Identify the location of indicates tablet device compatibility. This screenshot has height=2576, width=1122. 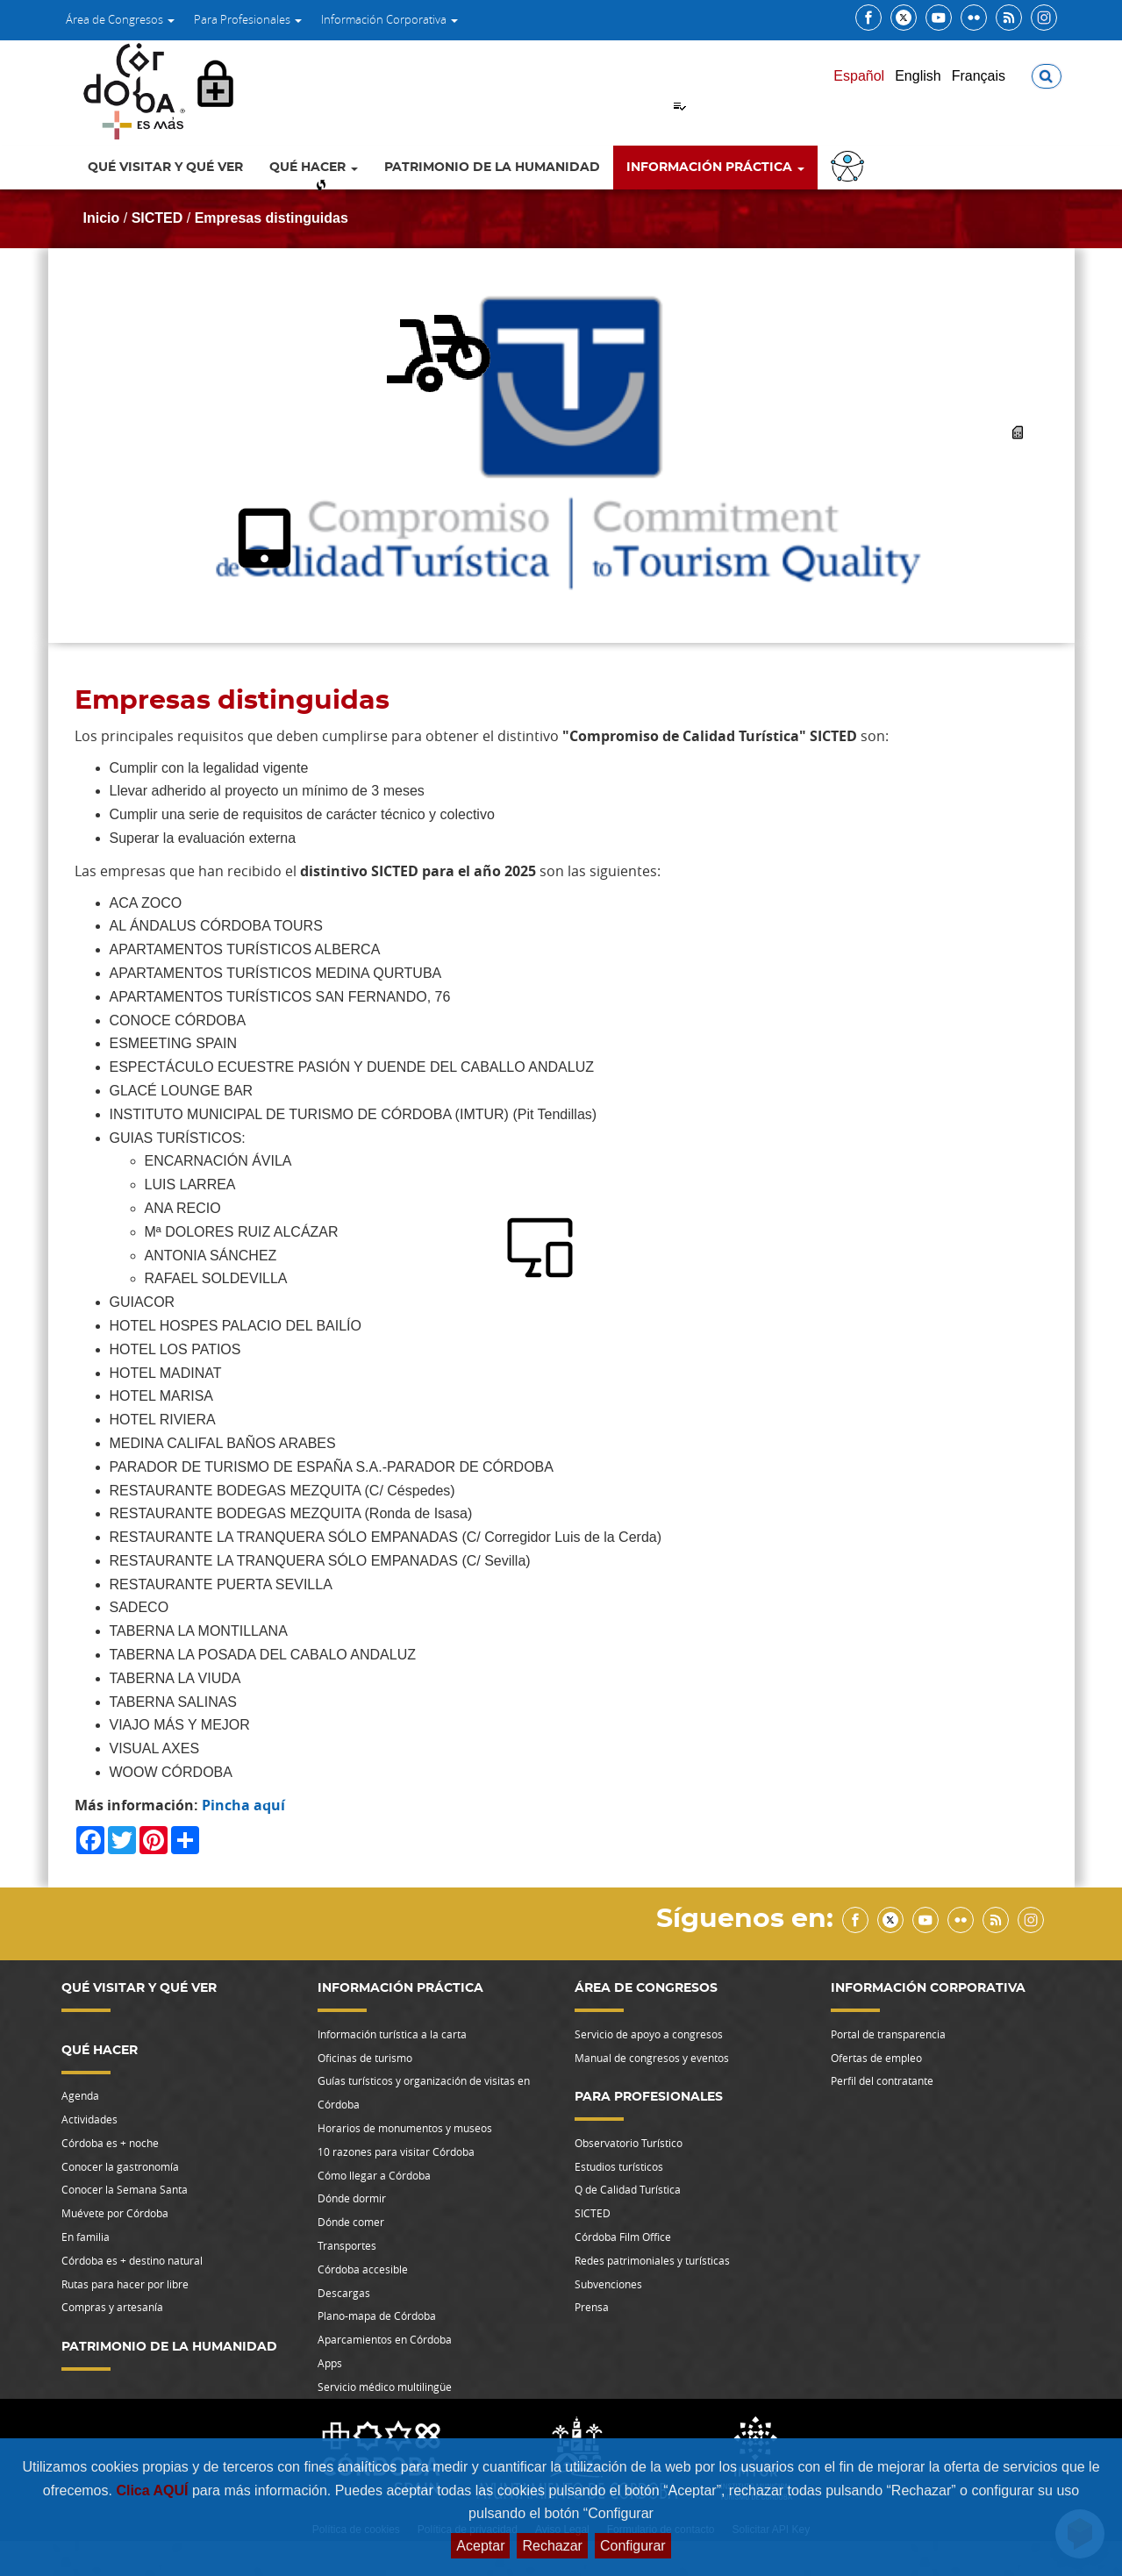
(264, 538).